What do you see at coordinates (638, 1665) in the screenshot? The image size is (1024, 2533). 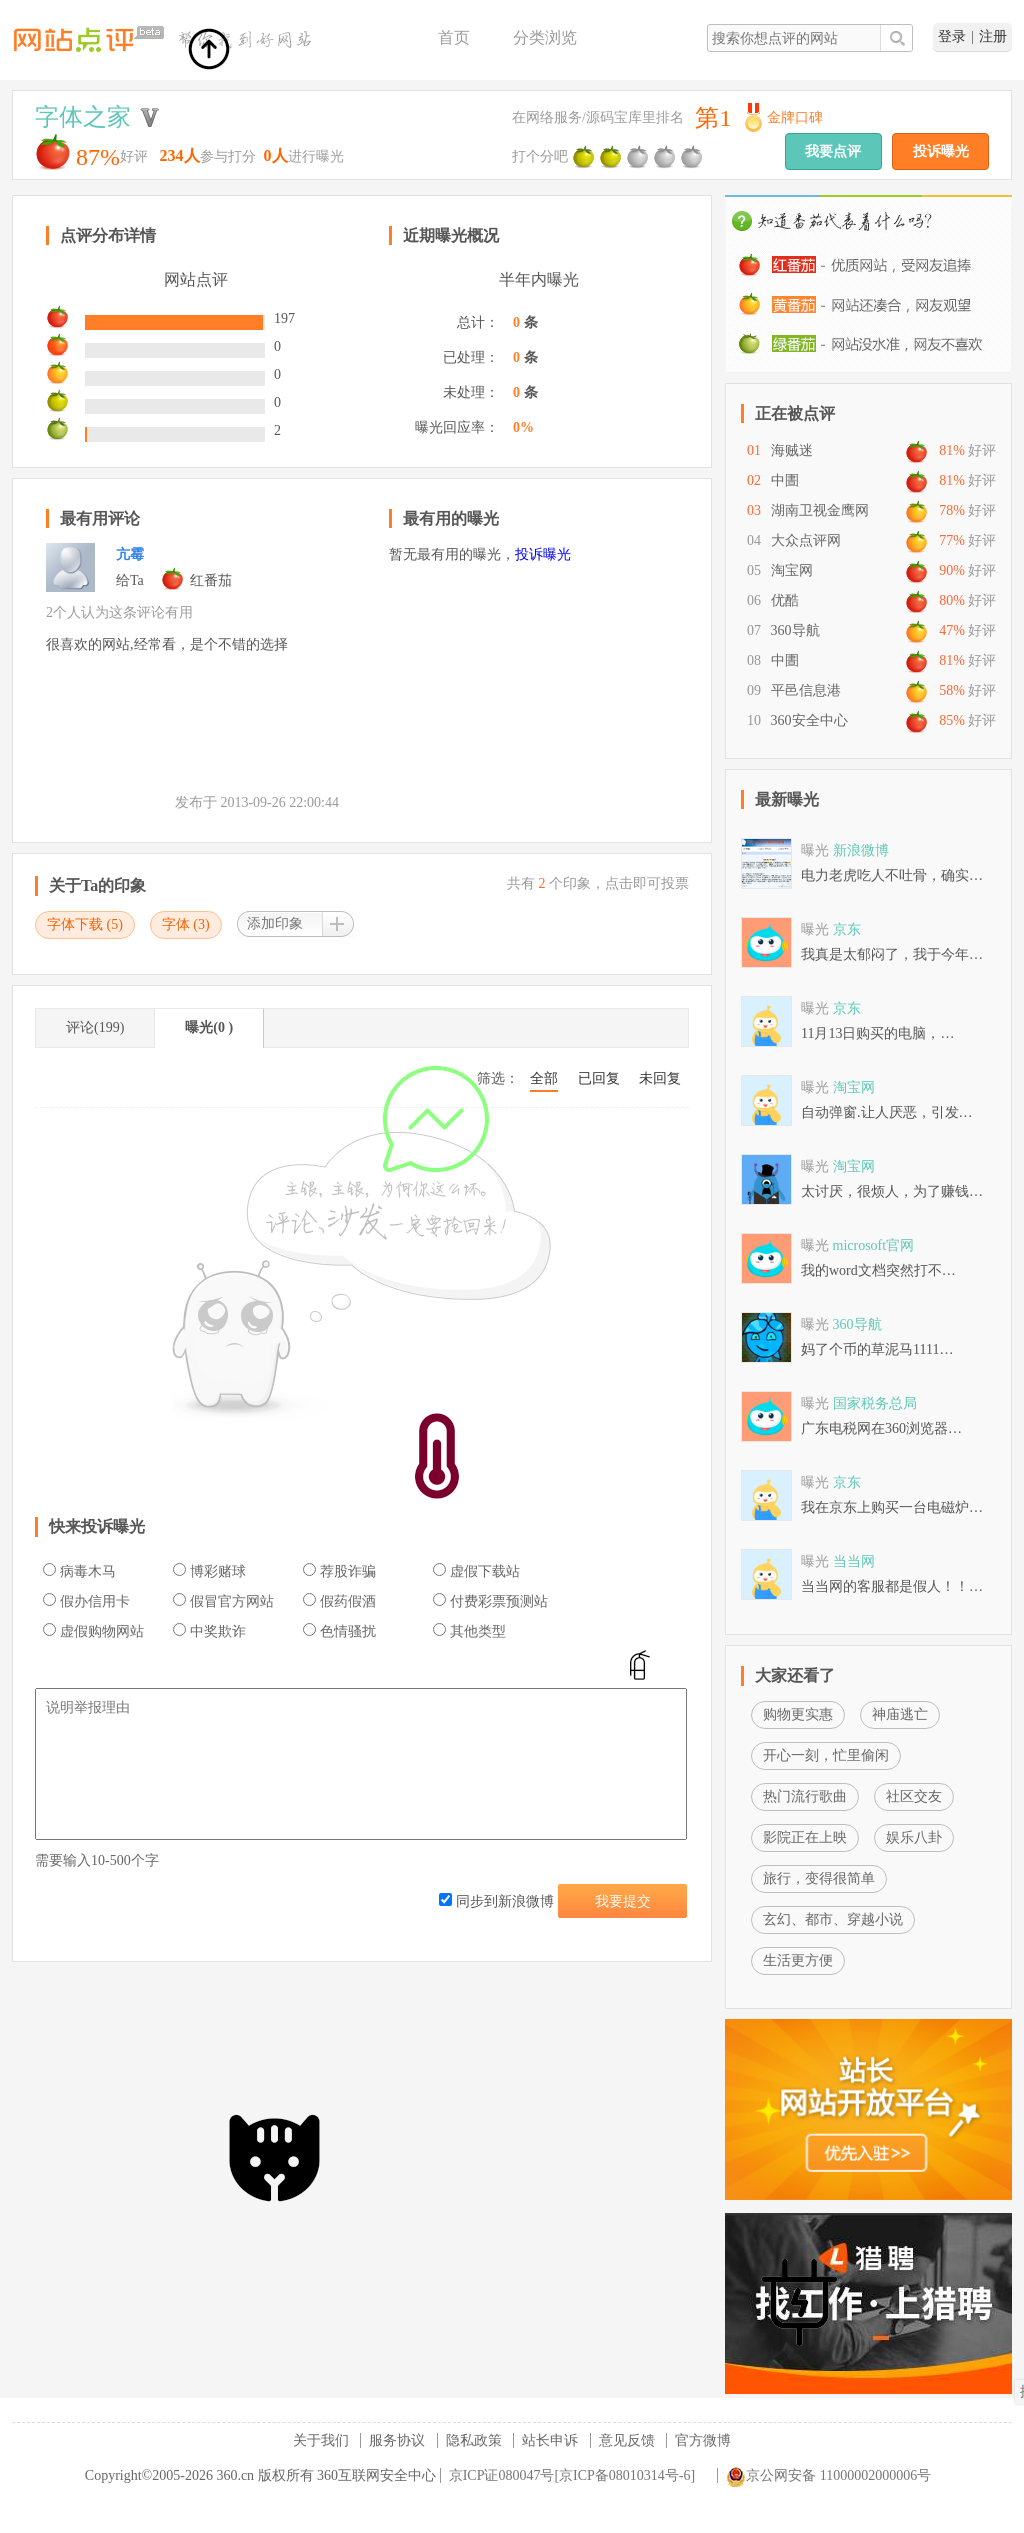 I see `access fire safety information` at bounding box center [638, 1665].